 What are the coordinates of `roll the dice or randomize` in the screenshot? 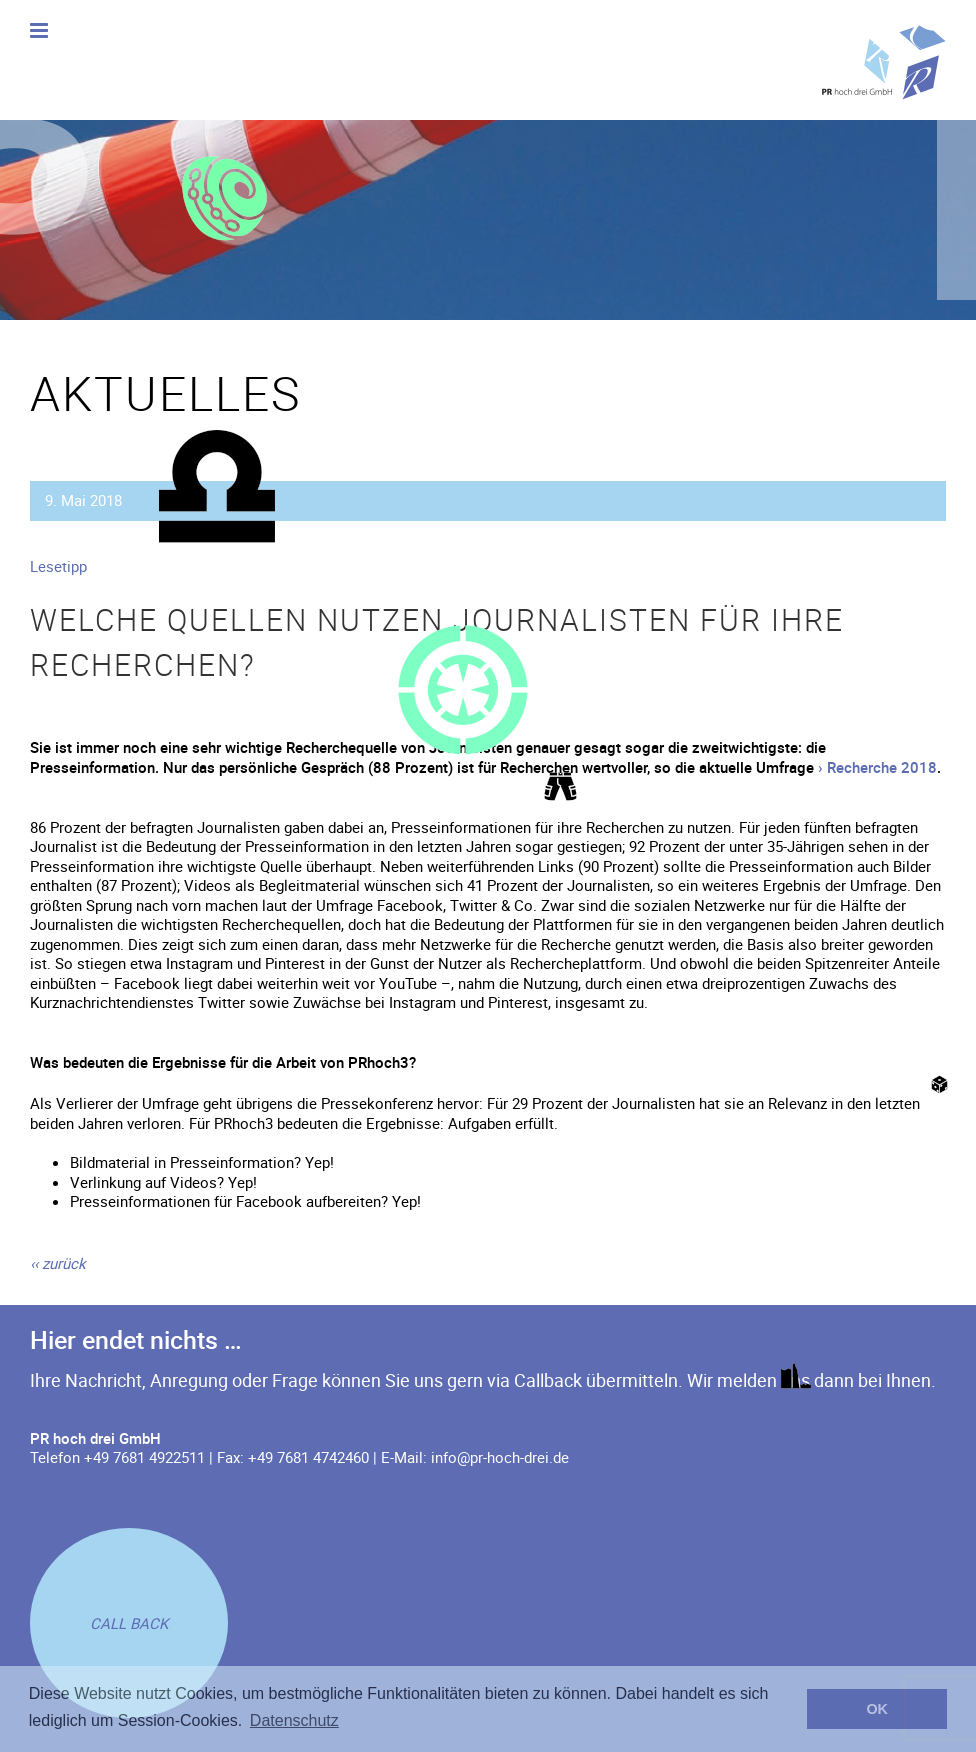 It's located at (939, 1084).